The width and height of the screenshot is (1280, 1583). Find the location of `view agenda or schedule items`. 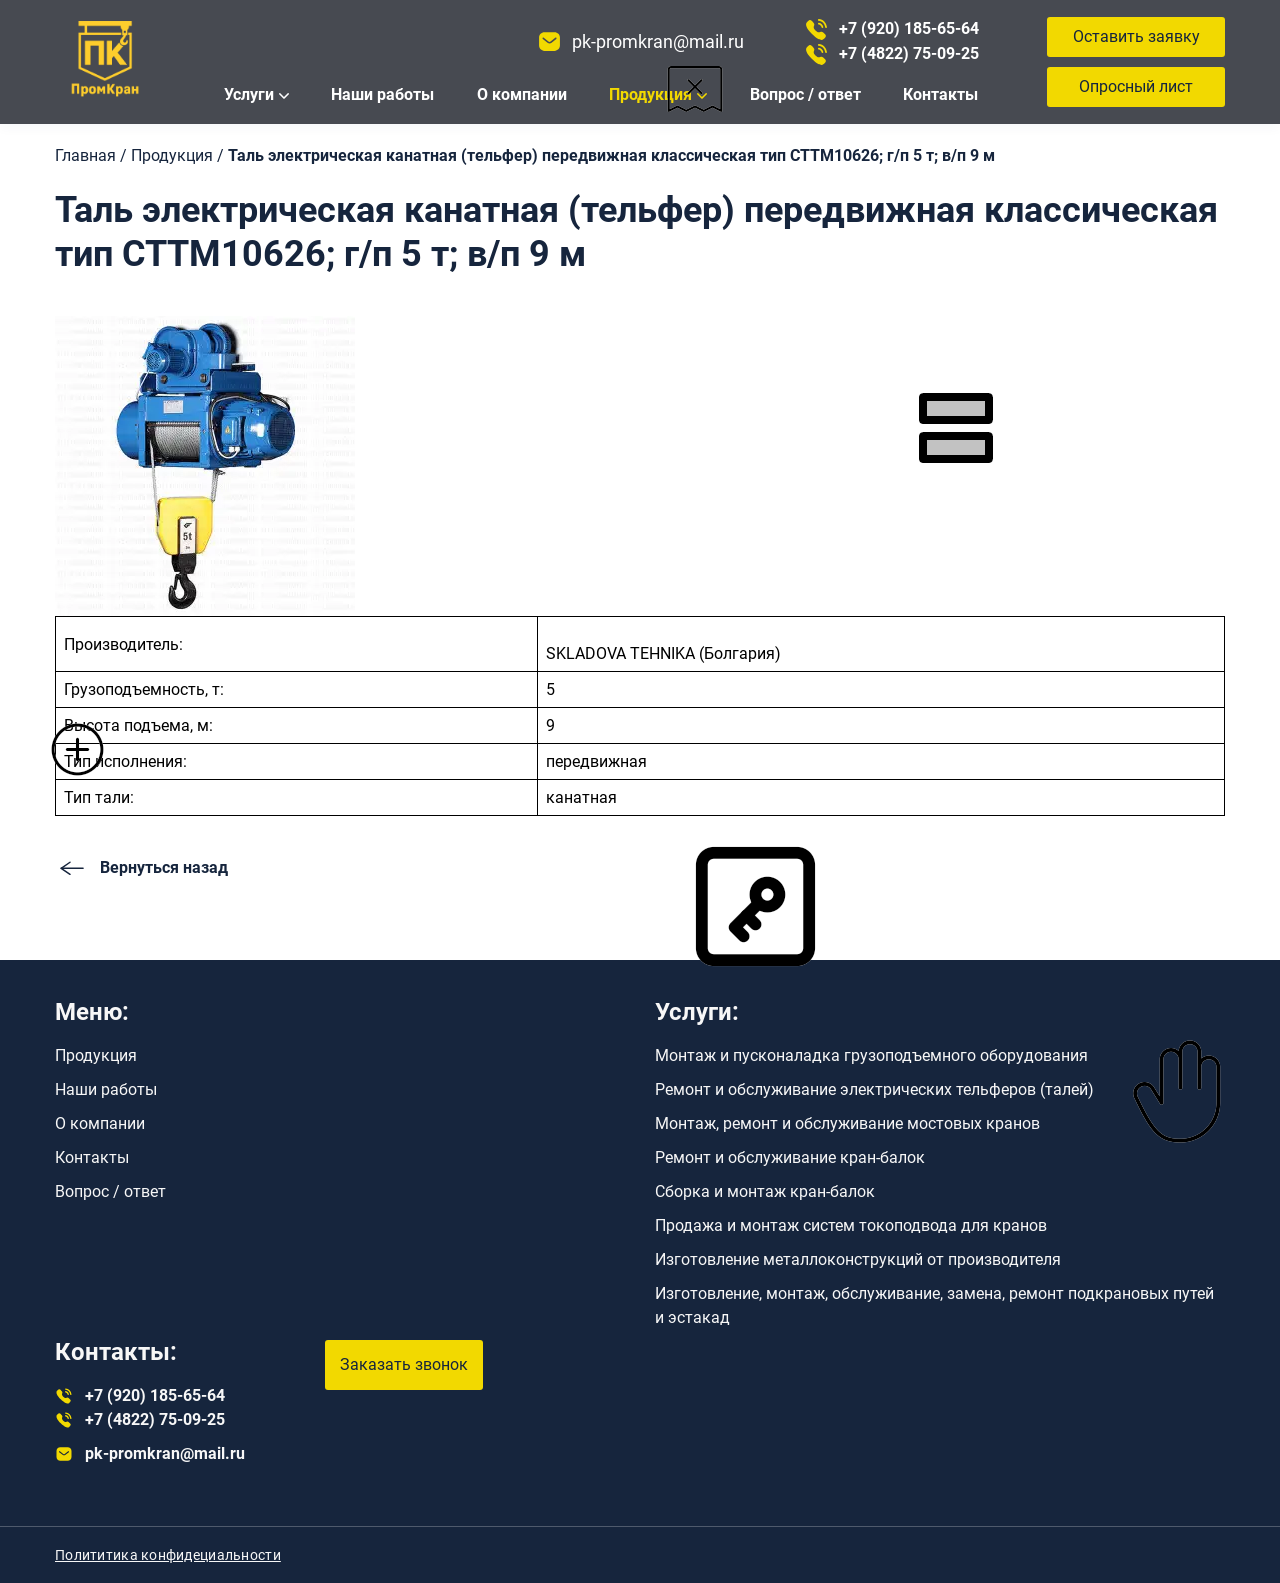

view agenda or schedule items is located at coordinates (958, 428).